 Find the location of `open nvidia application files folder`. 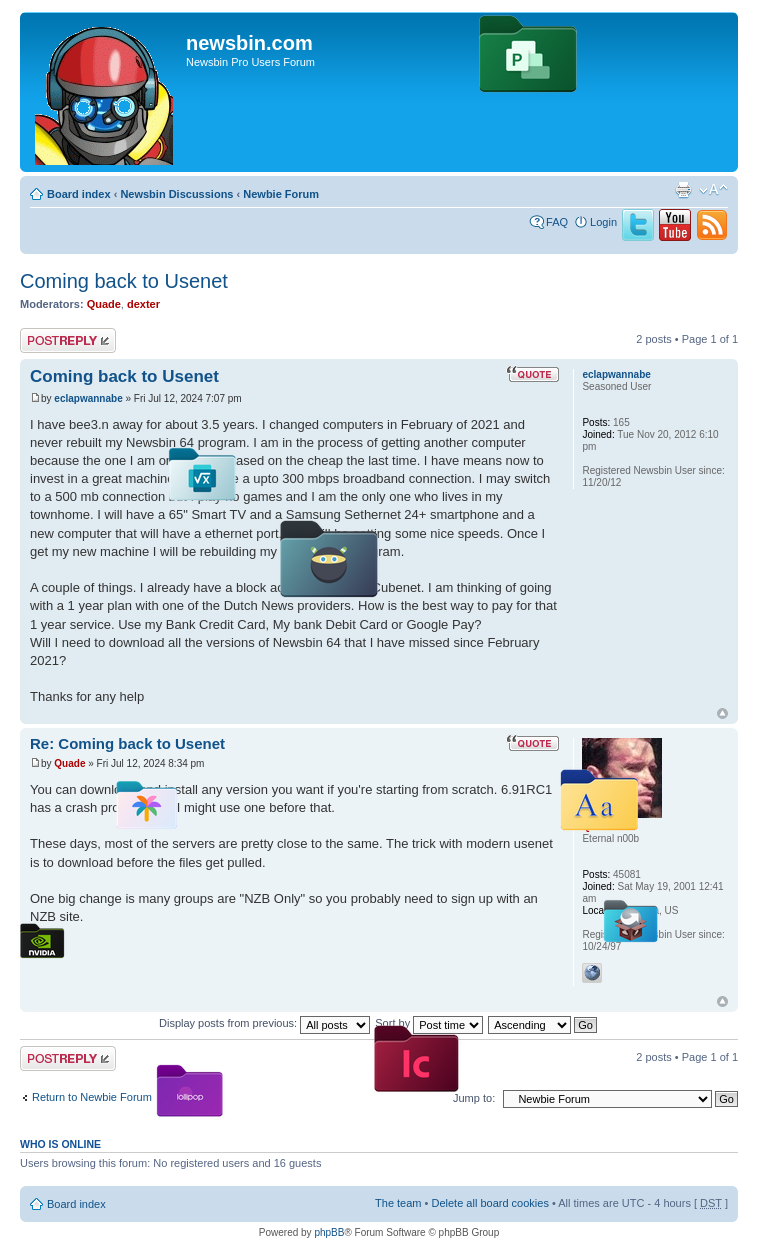

open nvidia application files folder is located at coordinates (42, 942).